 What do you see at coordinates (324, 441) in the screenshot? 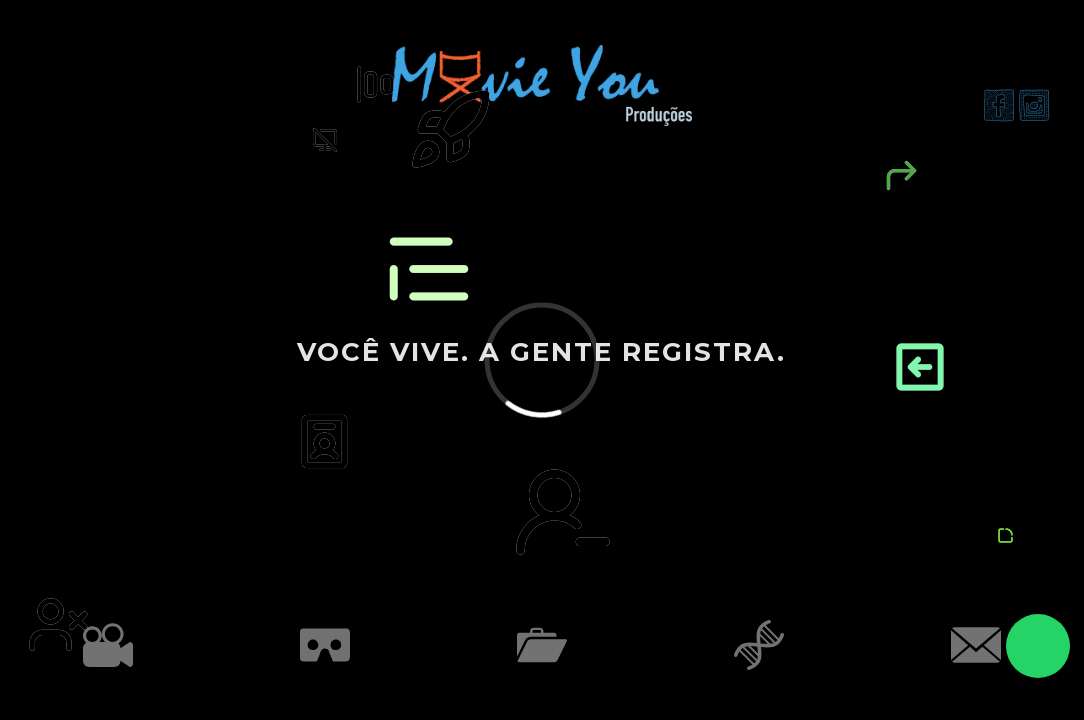
I see `view user profile or identity information` at bounding box center [324, 441].